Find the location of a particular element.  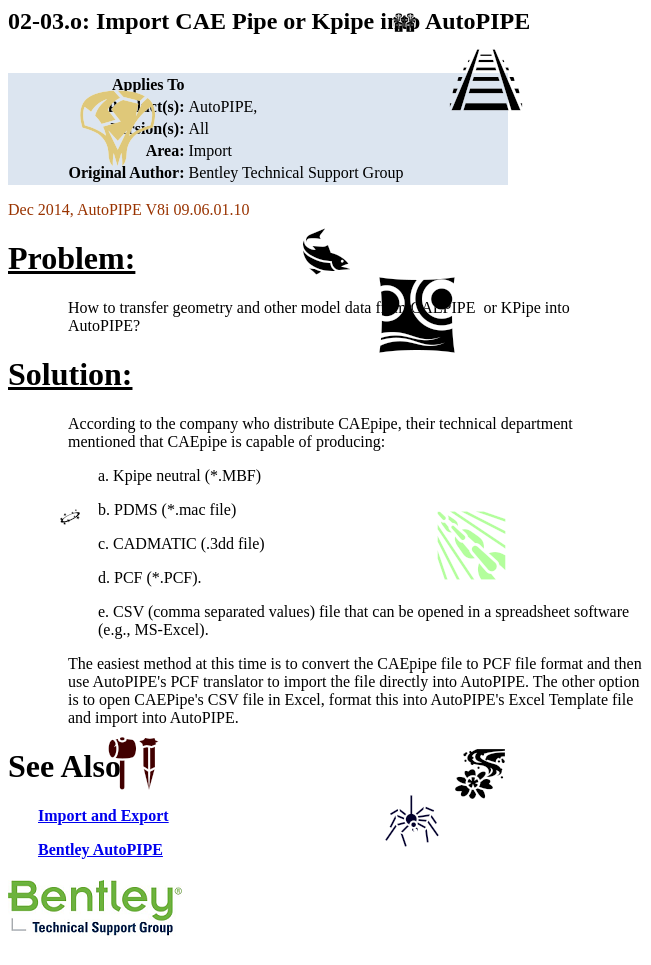

represents the andromeda galaxy or cosmic chain element is located at coordinates (471, 545).